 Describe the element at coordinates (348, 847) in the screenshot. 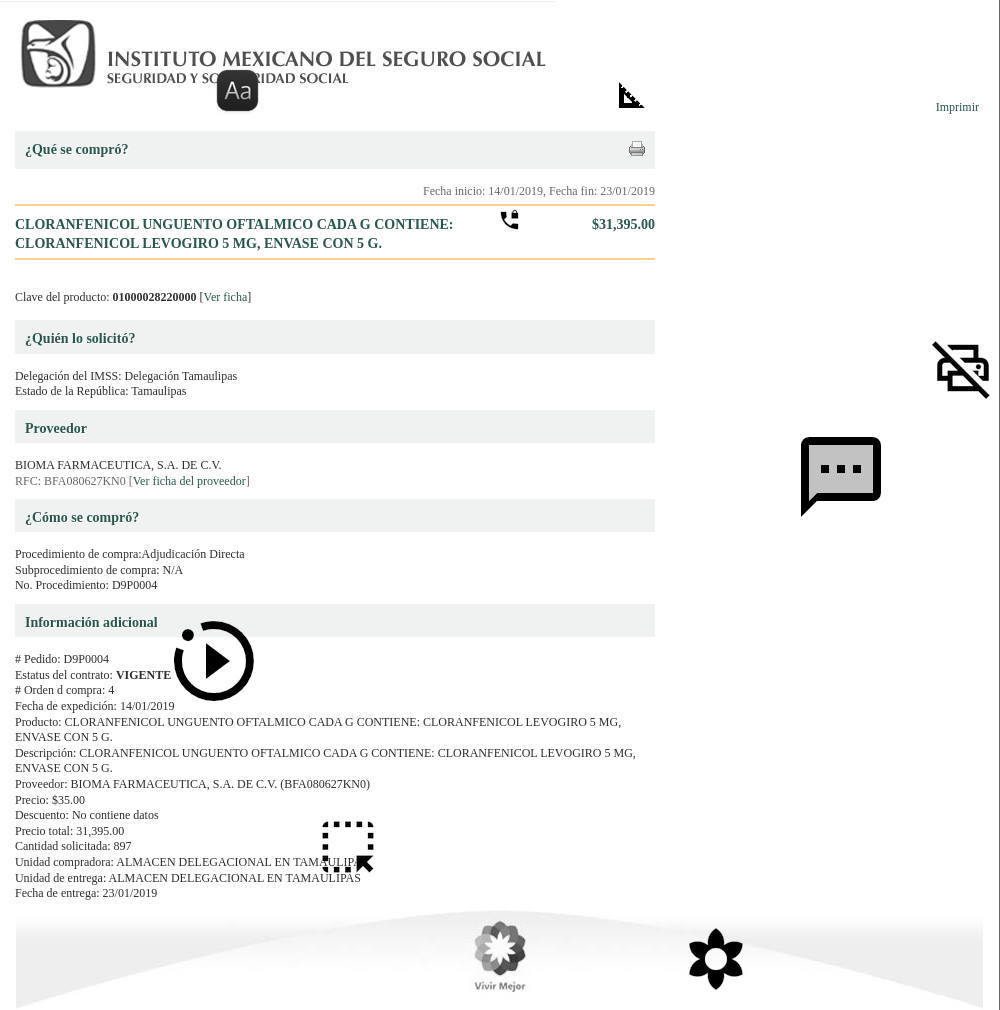

I see `select or highlight an area` at that location.